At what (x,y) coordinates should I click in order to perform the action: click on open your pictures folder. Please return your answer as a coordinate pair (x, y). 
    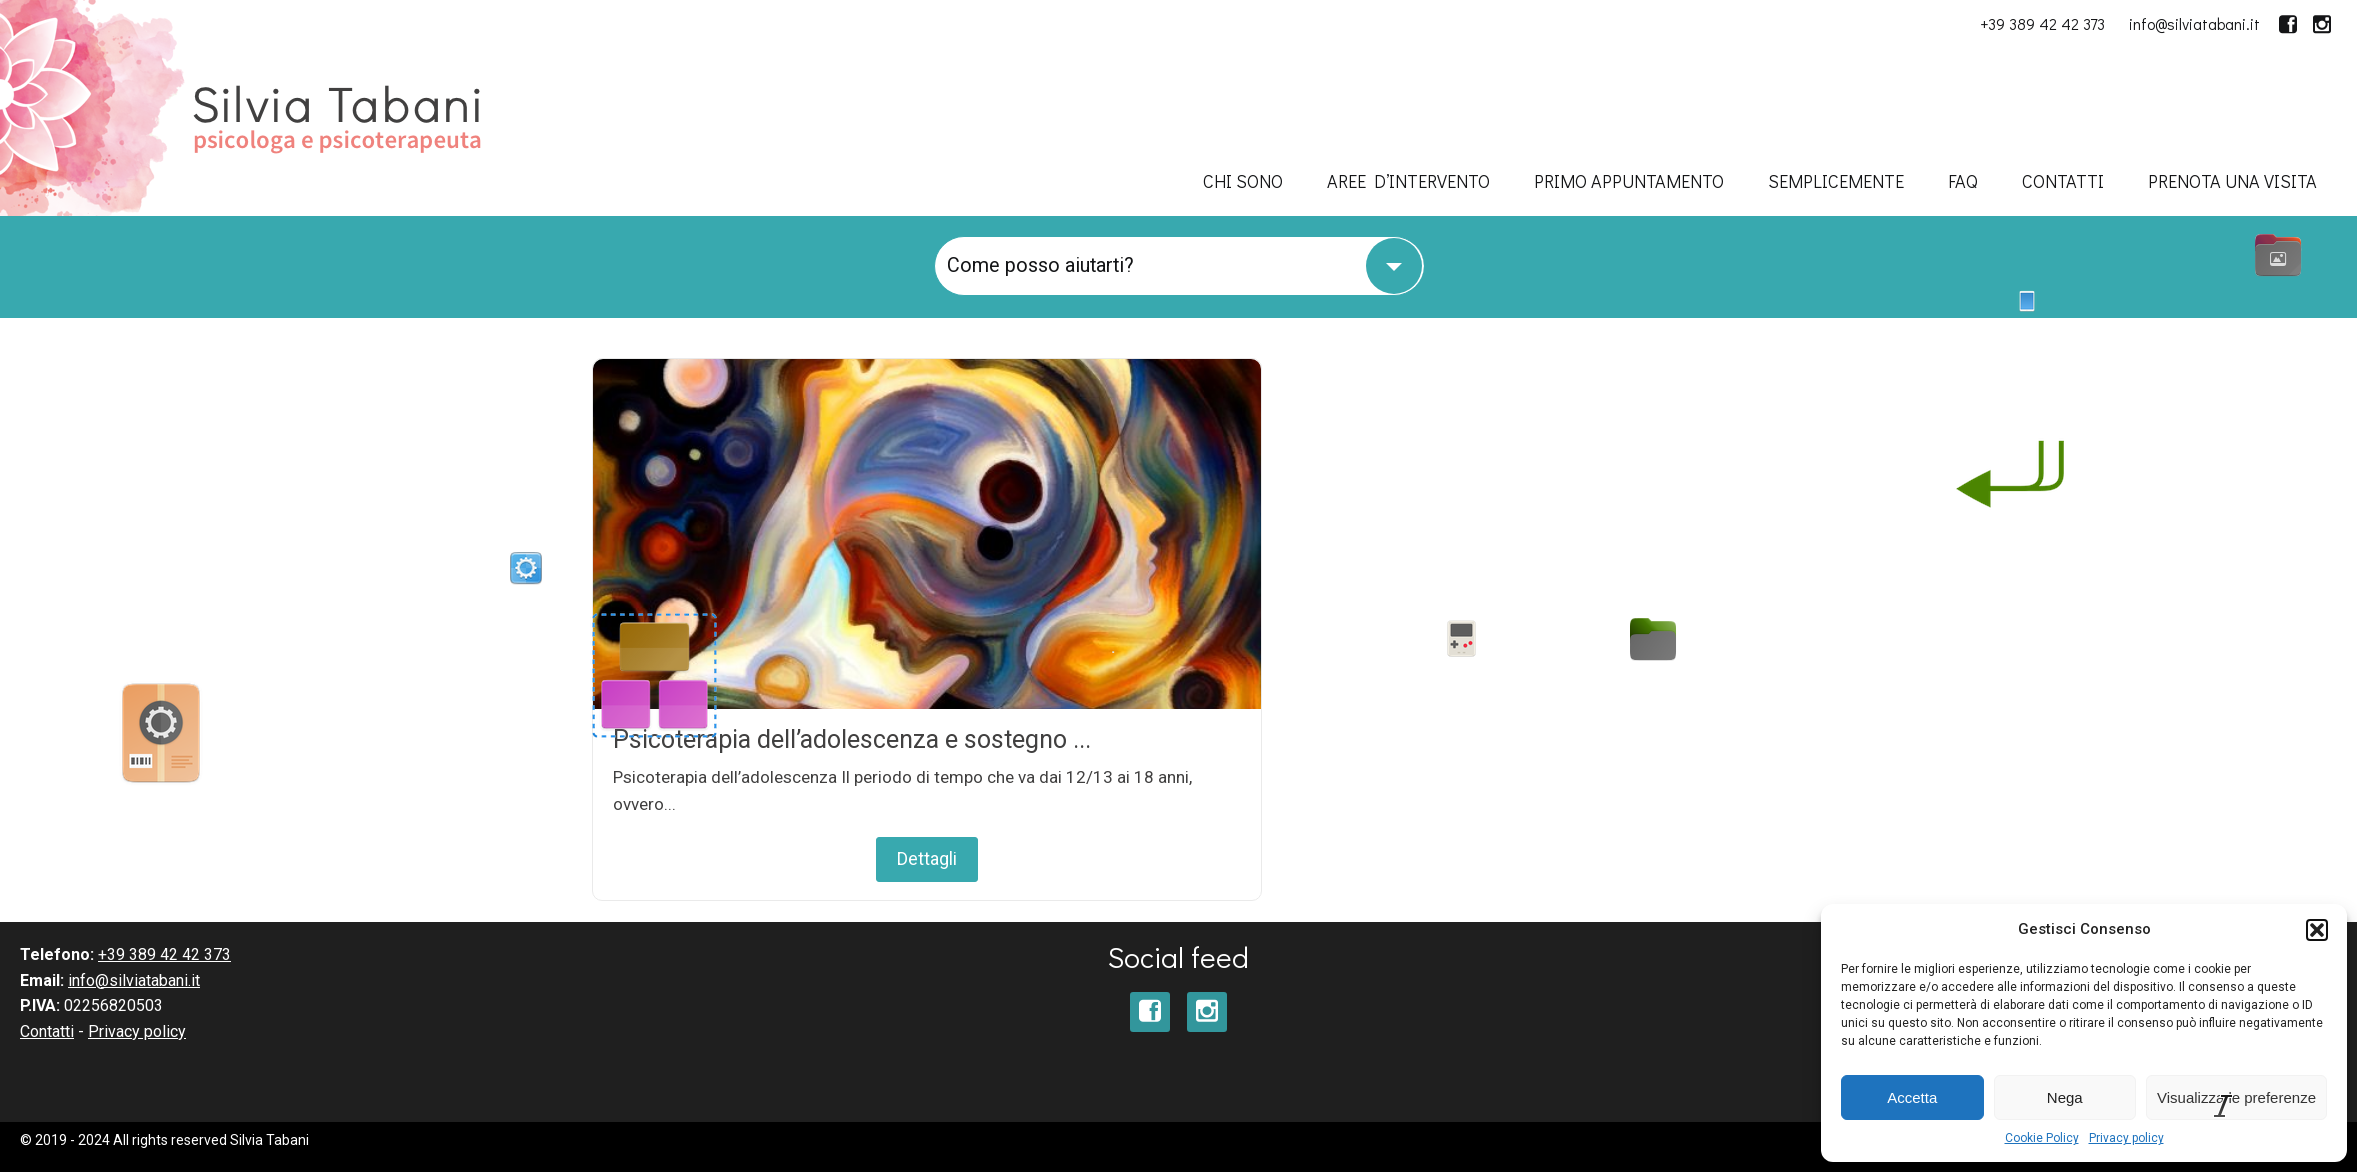
    Looking at the image, I should click on (2278, 255).